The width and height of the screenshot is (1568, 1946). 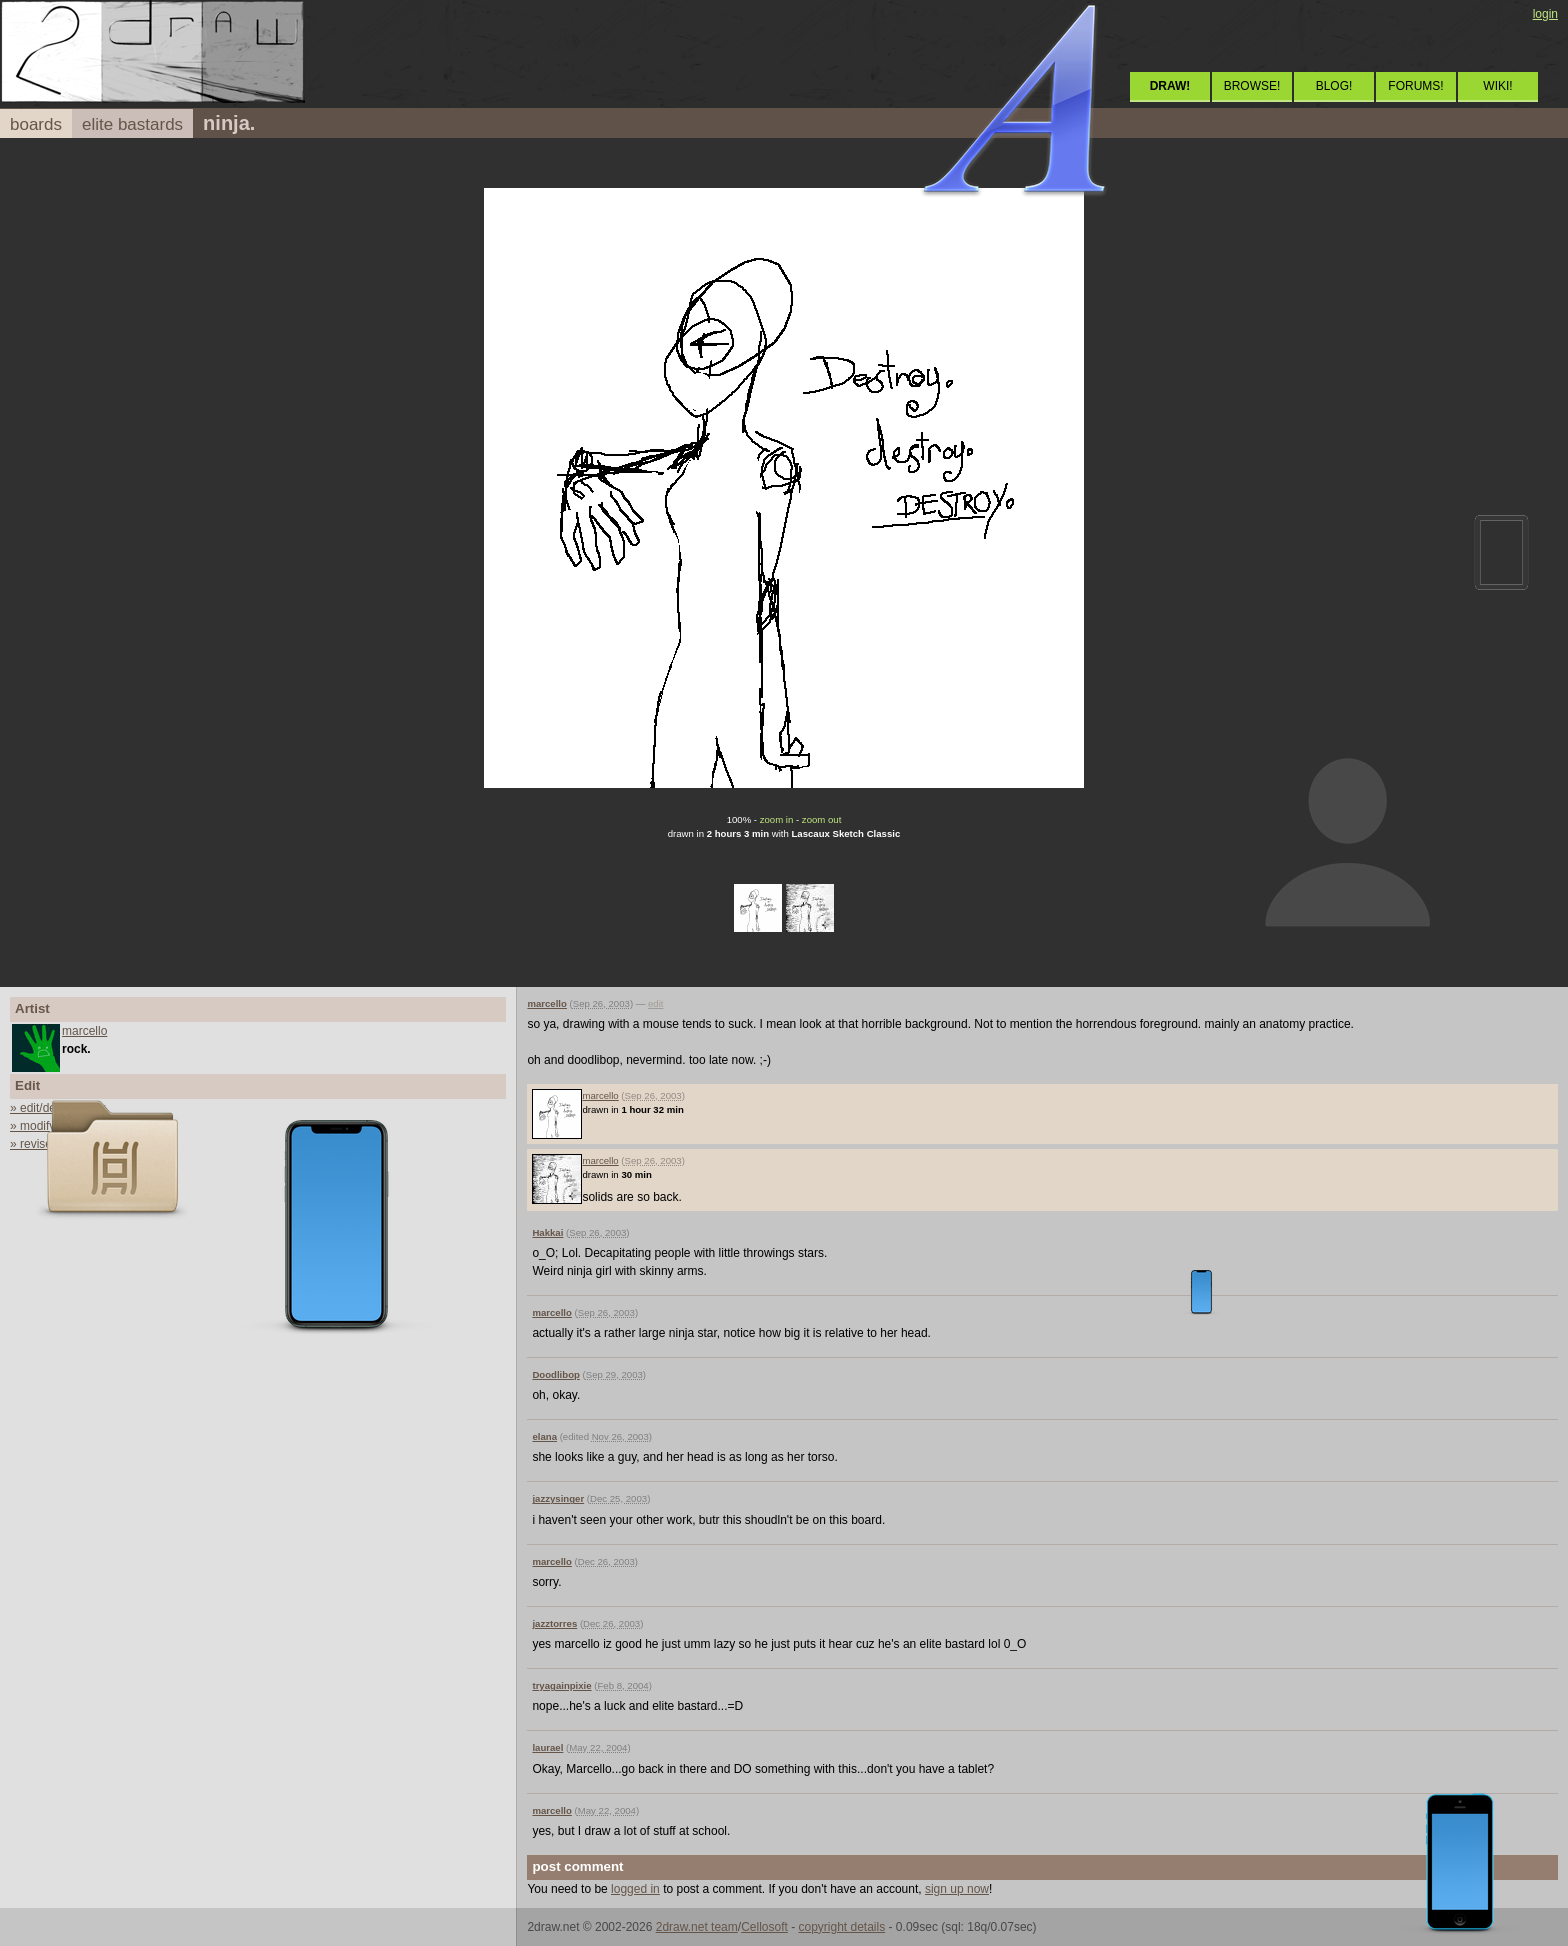 What do you see at coordinates (1501, 552) in the screenshot?
I see `indicates a tablet or touch-screen device` at bounding box center [1501, 552].